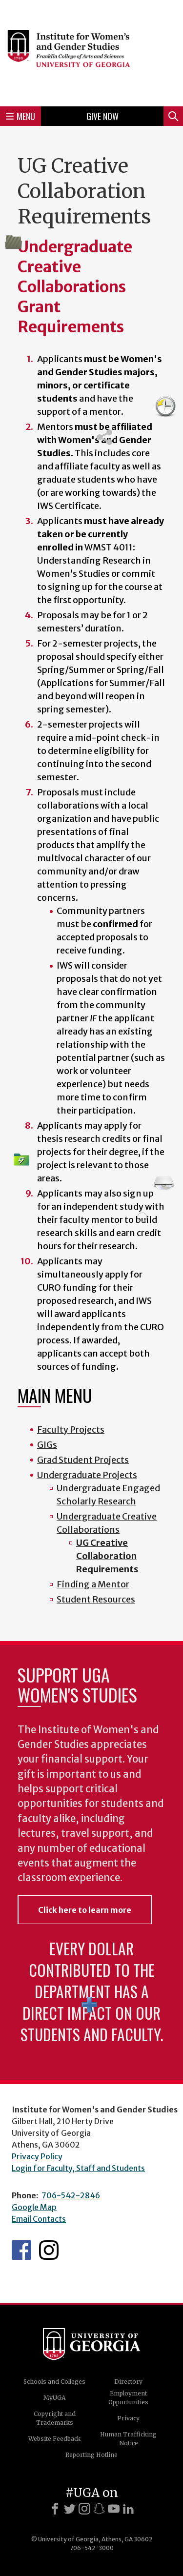 This screenshot has height=2576, width=183. What do you see at coordinates (21, 1160) in the screenshot?
I see `open your GameJolt games folder` at bounding box center [21, 1160].